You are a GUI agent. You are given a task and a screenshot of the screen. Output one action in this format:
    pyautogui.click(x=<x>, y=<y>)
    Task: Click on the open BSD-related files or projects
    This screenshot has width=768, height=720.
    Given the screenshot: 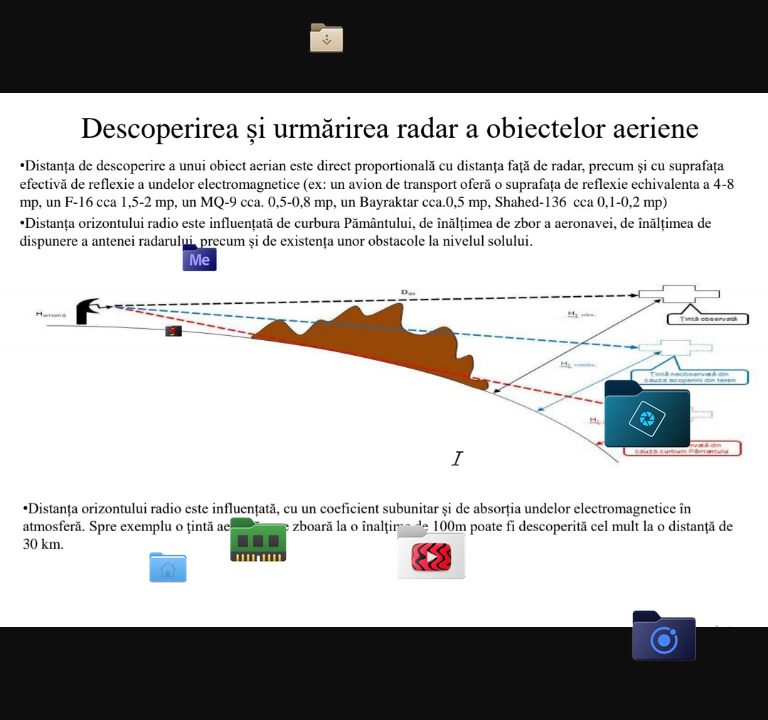 What is the action you would take?
    pyautogui.click(x=173, y=330)
    